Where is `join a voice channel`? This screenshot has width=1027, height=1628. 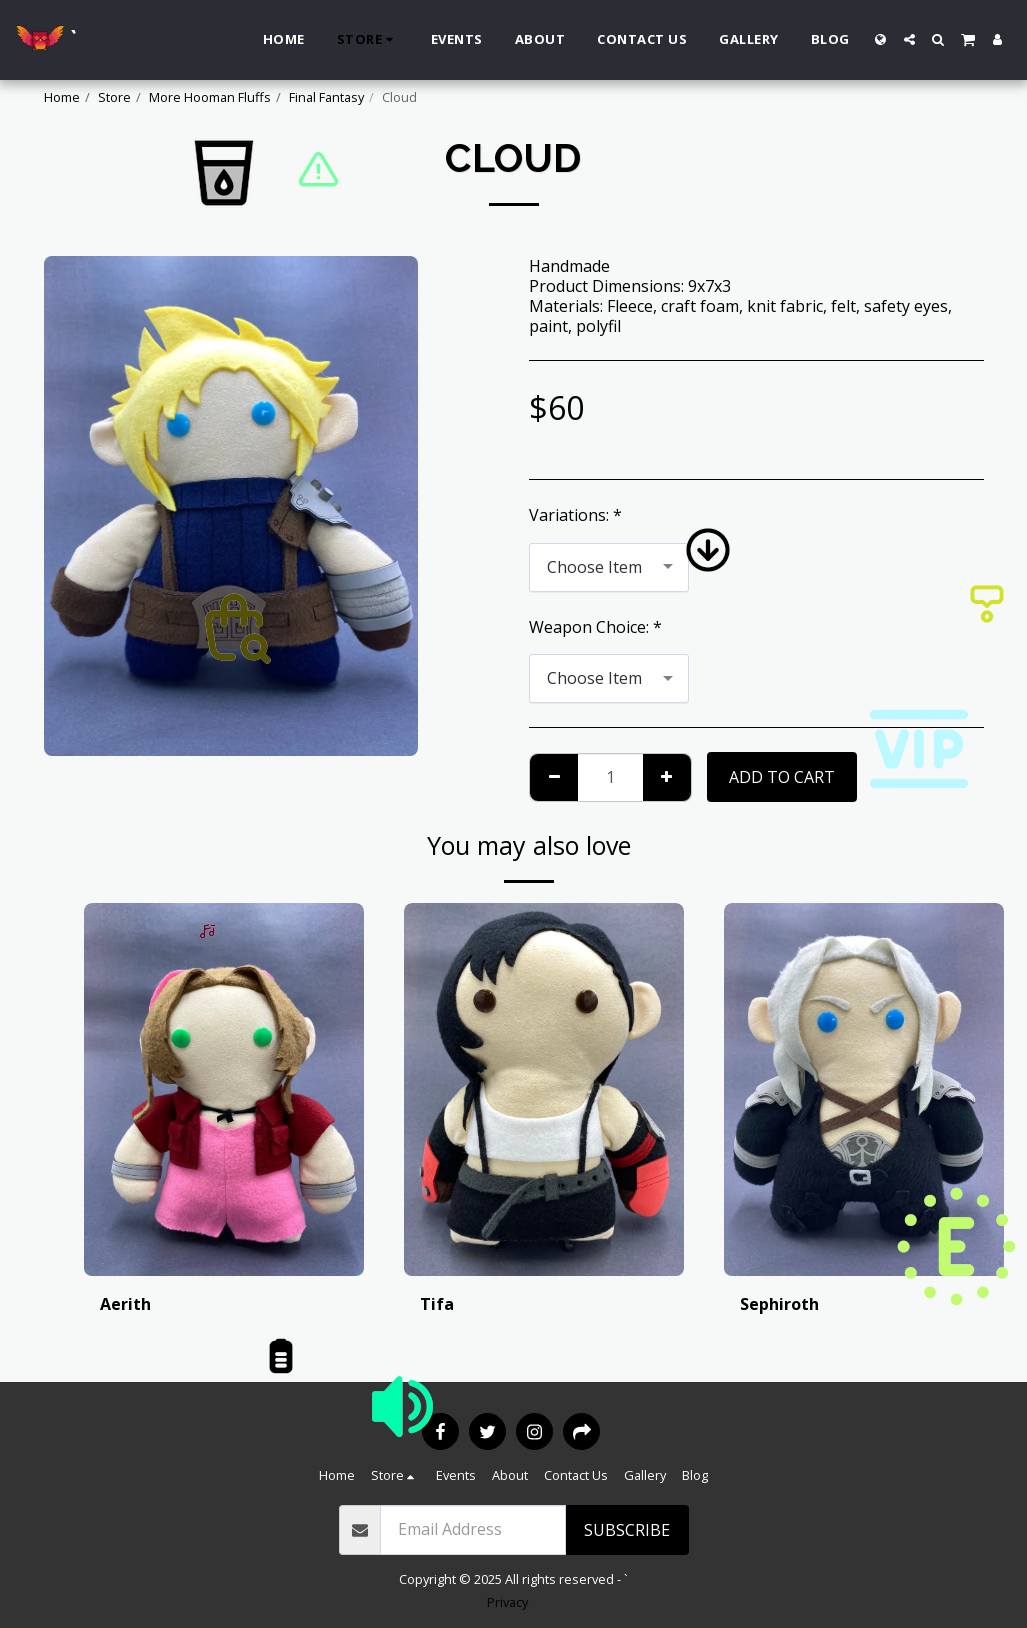
join a voice channel is located at coordinates (402, 1406).